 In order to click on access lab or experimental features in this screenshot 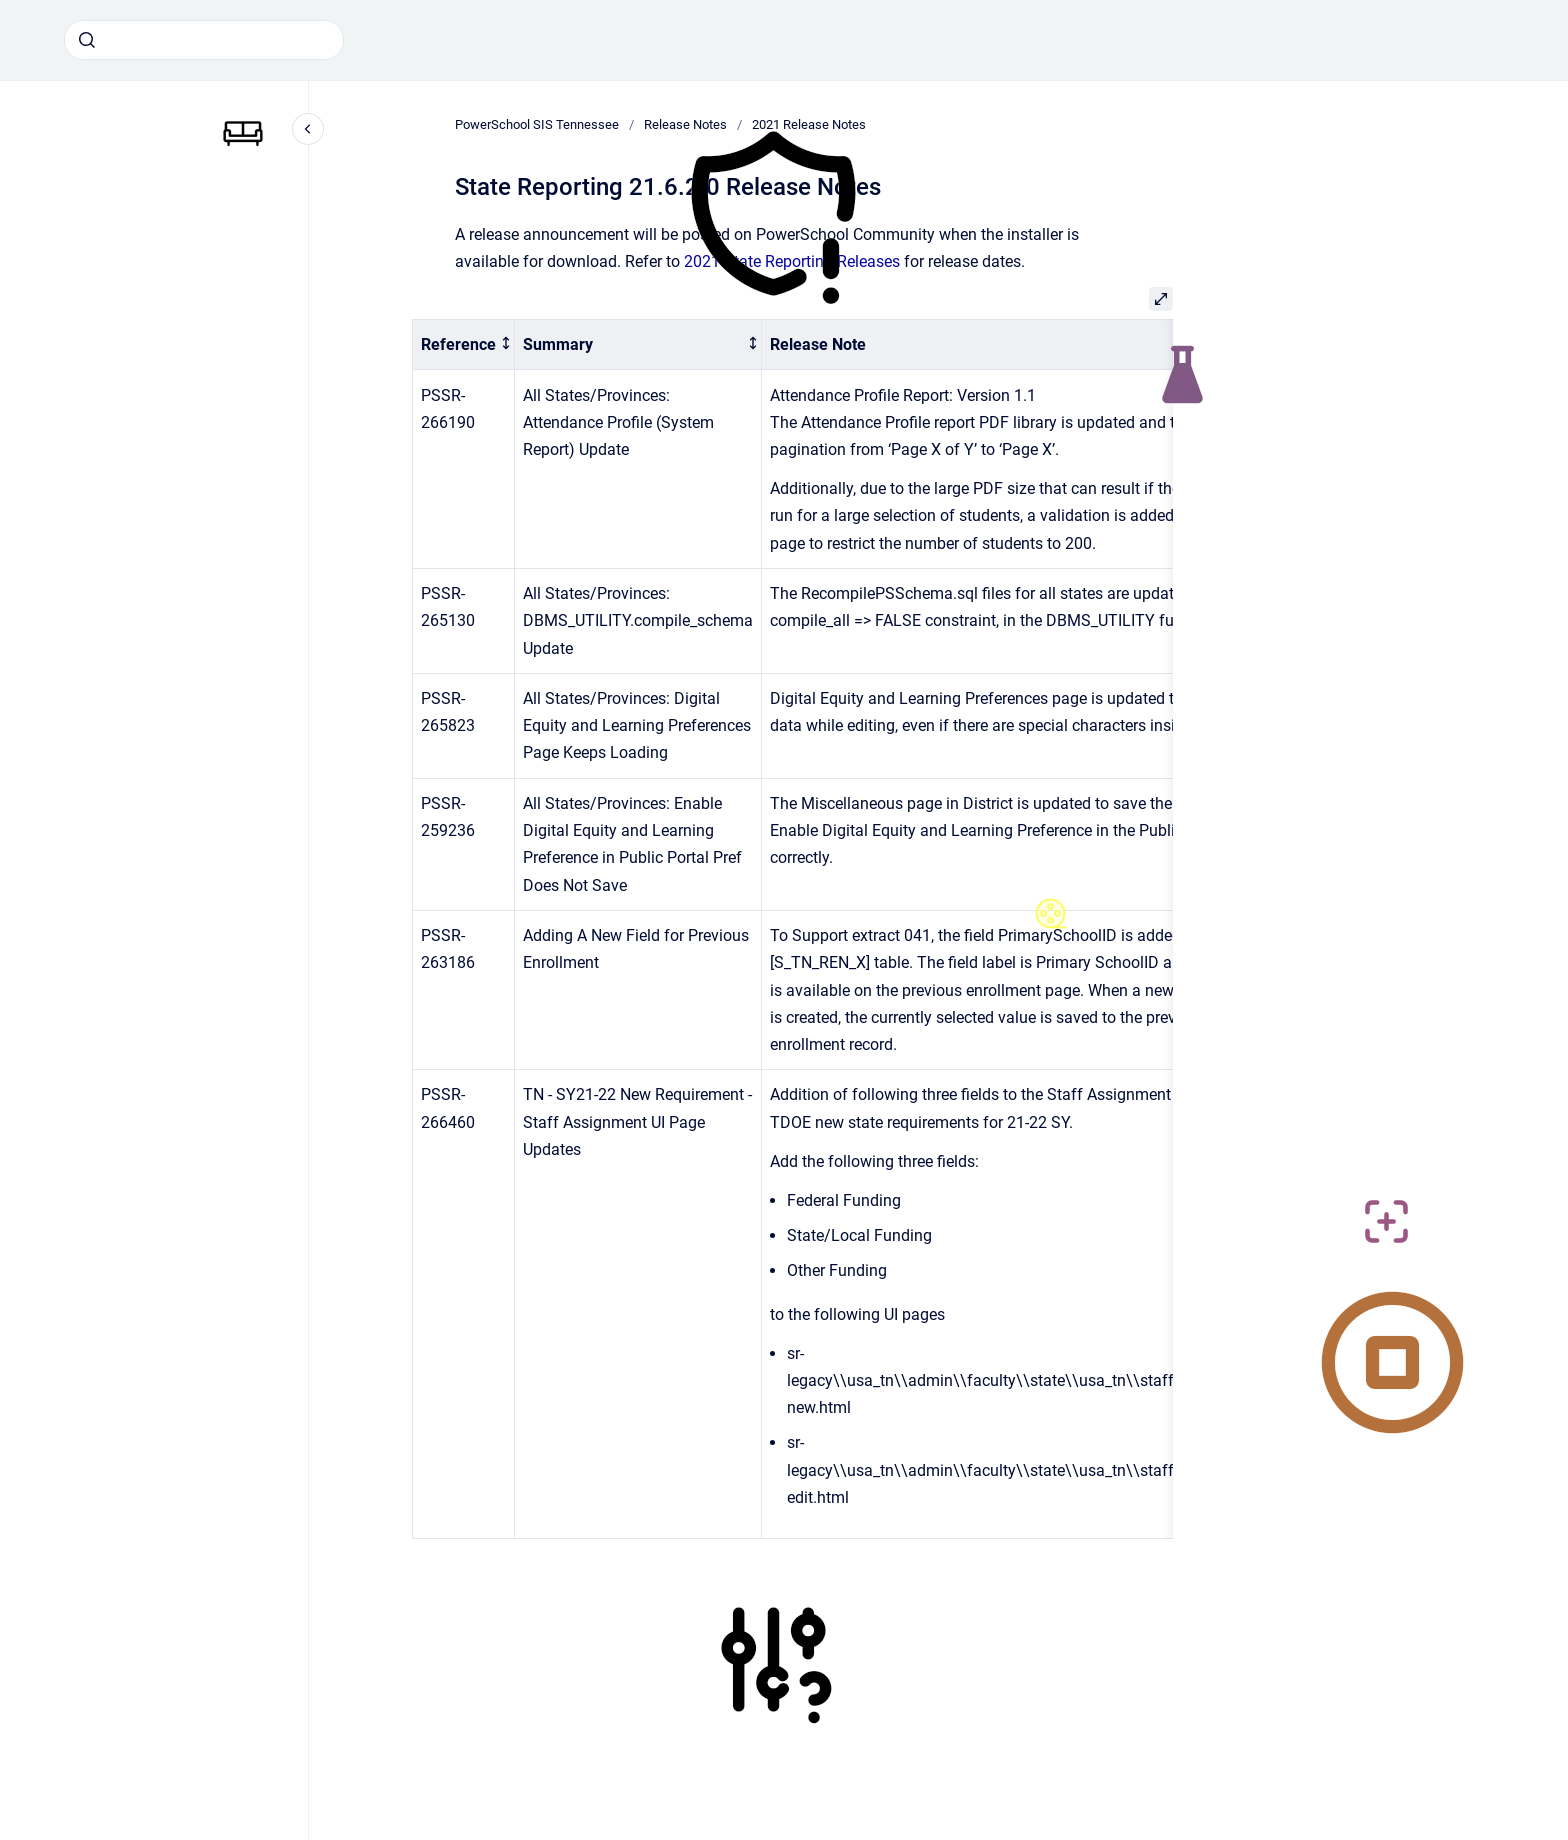, I will do `click(1182, 374)`.